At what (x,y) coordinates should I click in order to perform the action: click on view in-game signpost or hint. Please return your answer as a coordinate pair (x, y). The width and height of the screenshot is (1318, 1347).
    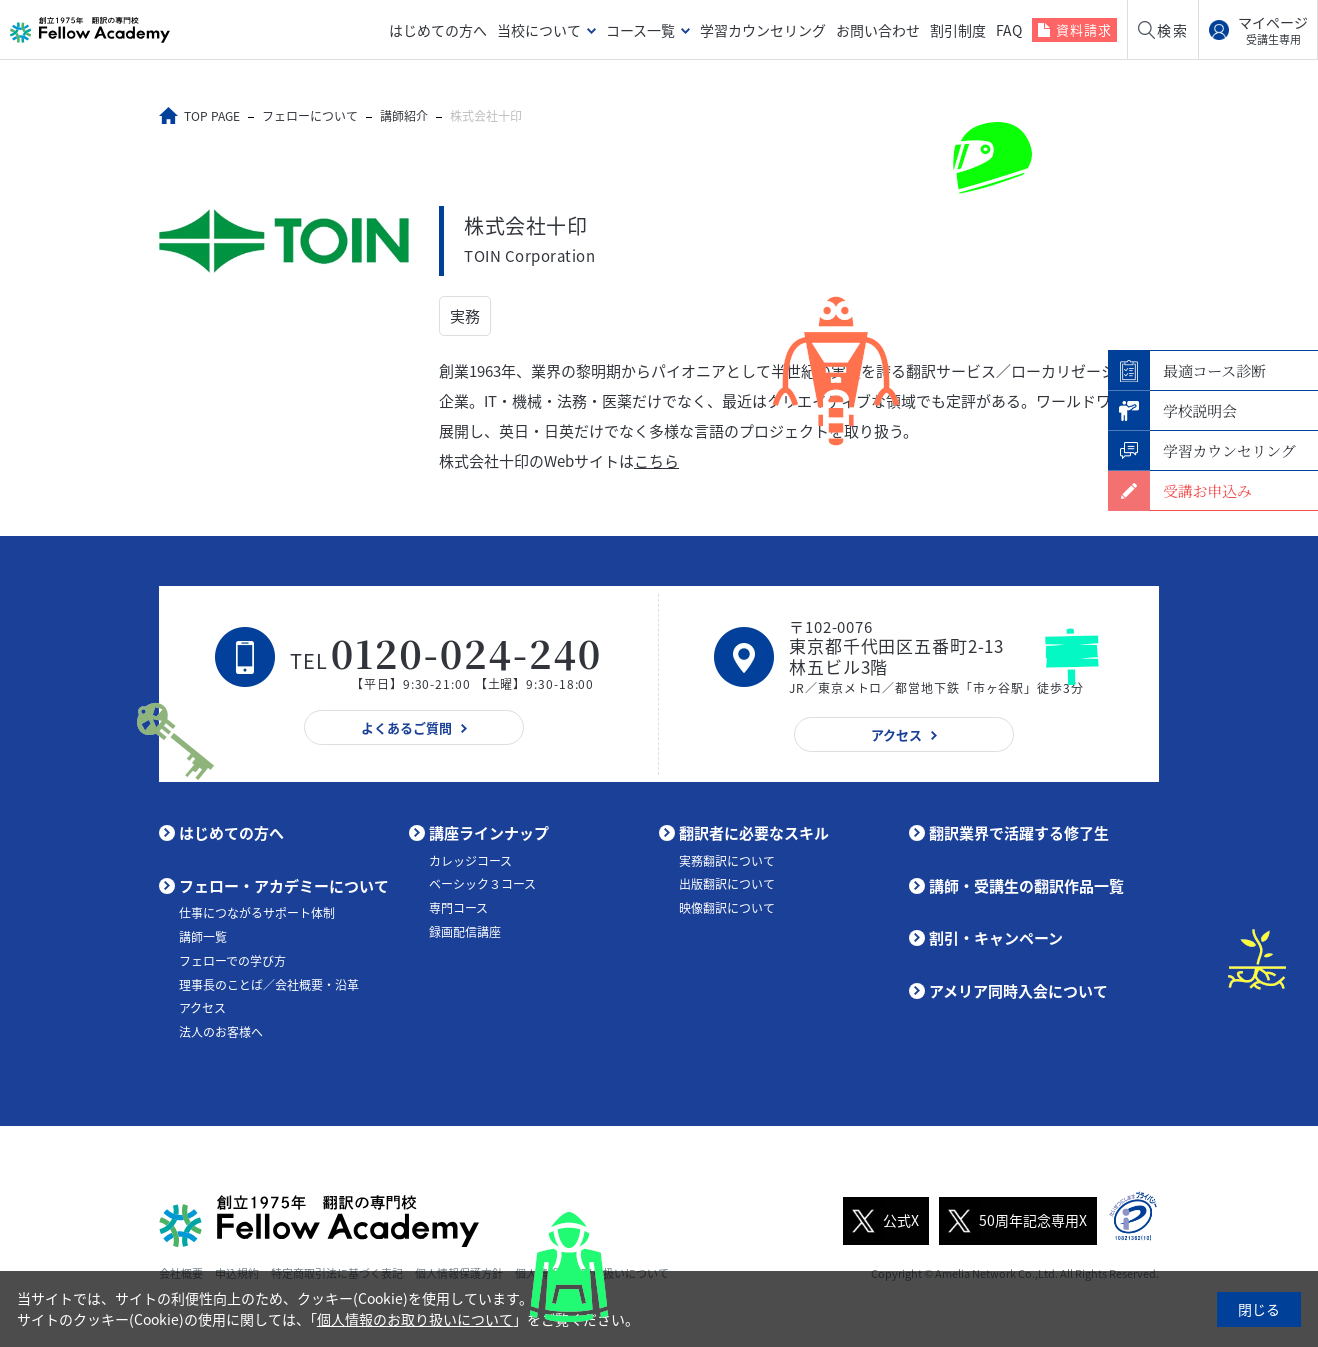
    Looking at the image, I should click on (1072, 655).